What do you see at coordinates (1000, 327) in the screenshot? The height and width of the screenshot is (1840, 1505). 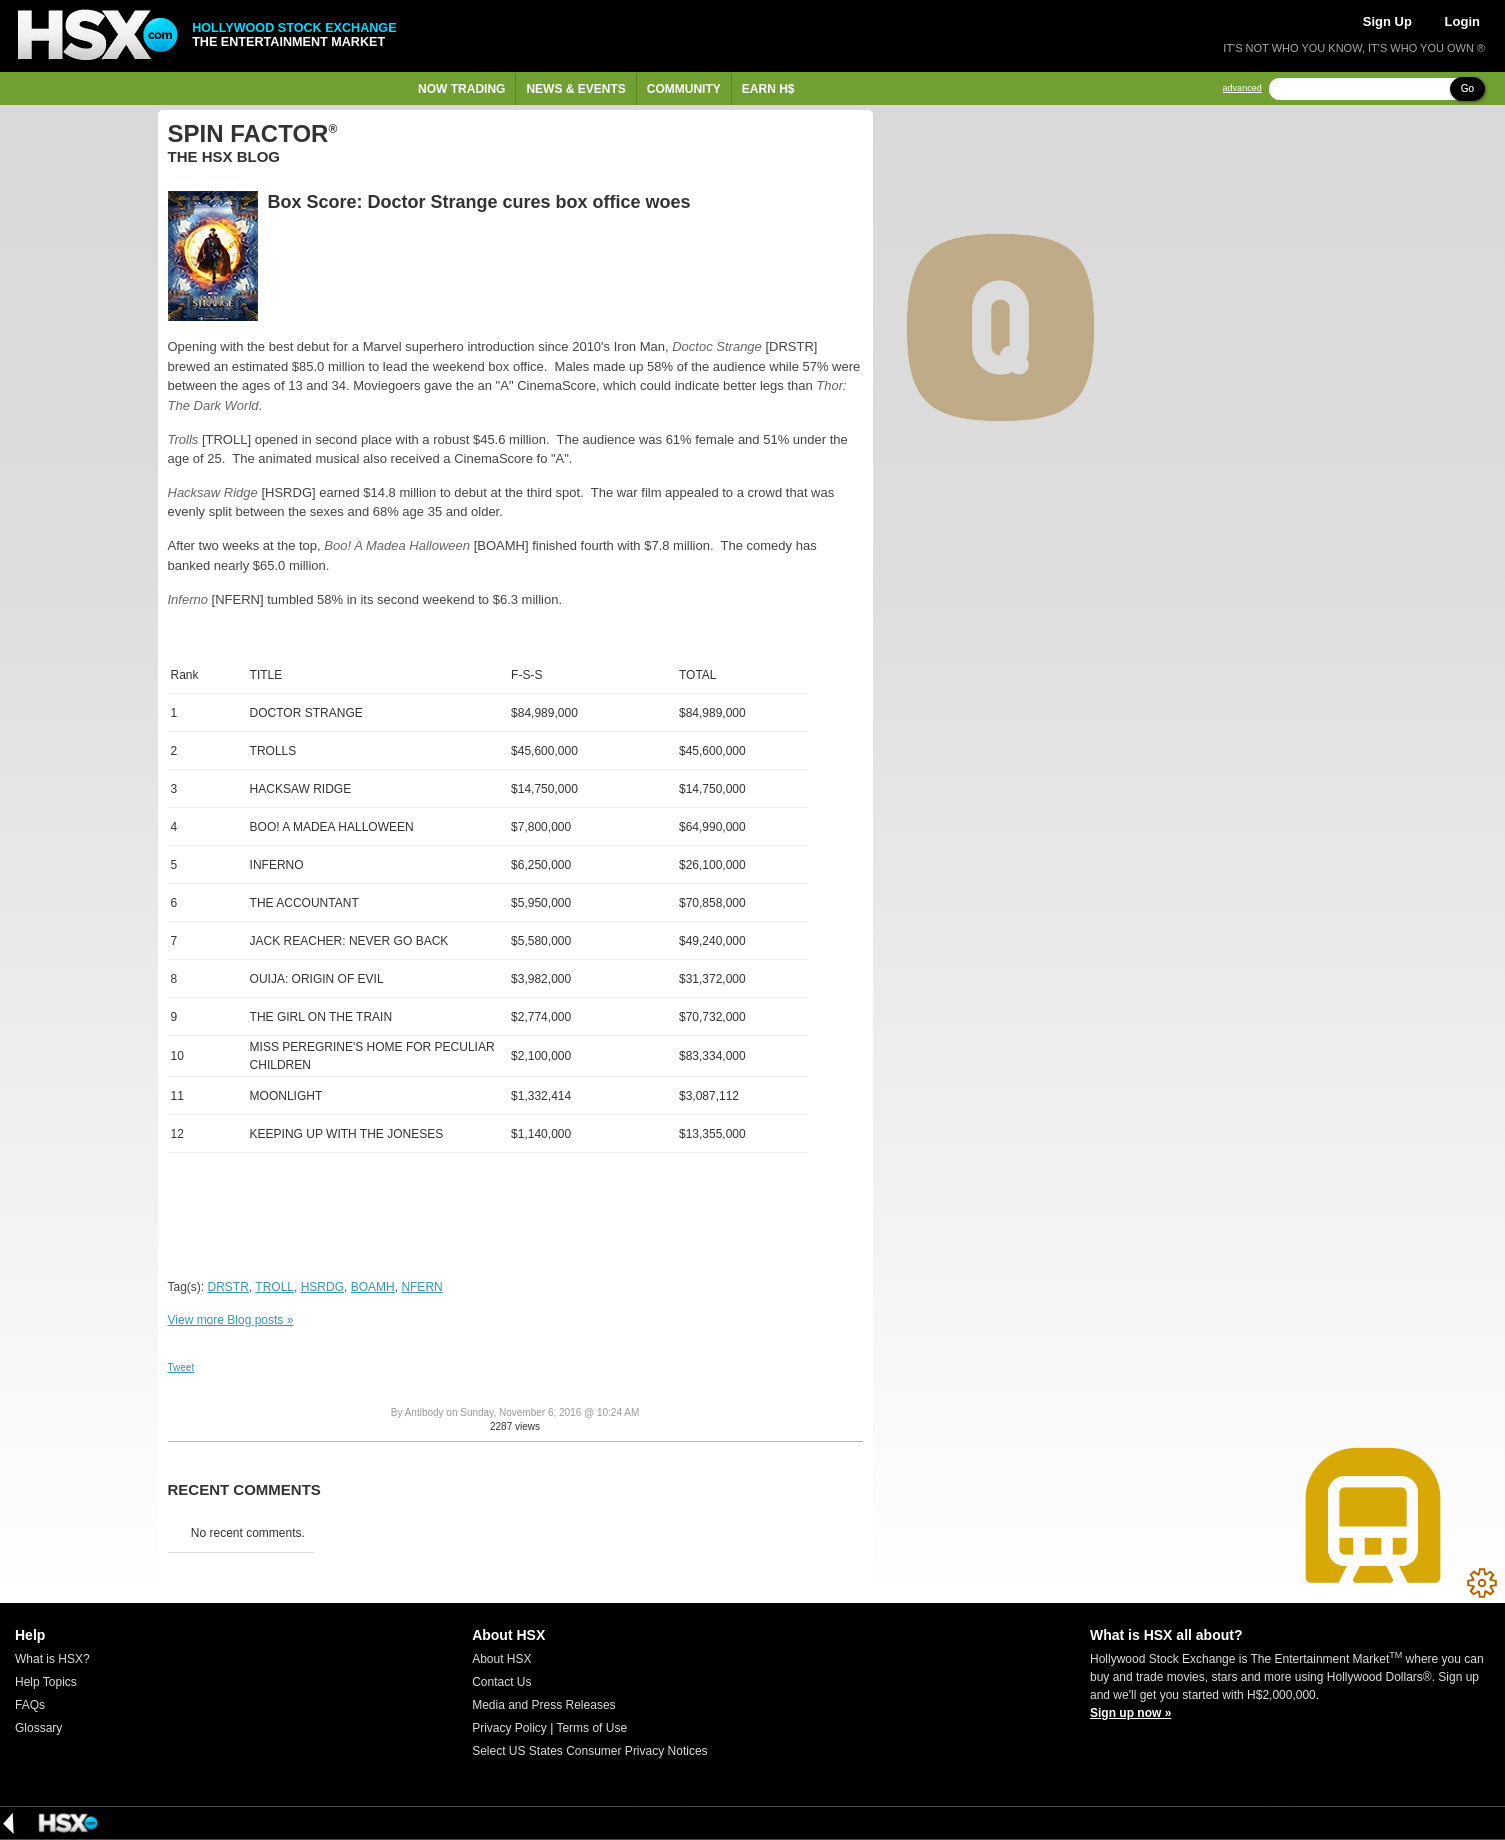 I see `represents the letter Q in a keyboard or text input` at bounding box center [1000, 327].